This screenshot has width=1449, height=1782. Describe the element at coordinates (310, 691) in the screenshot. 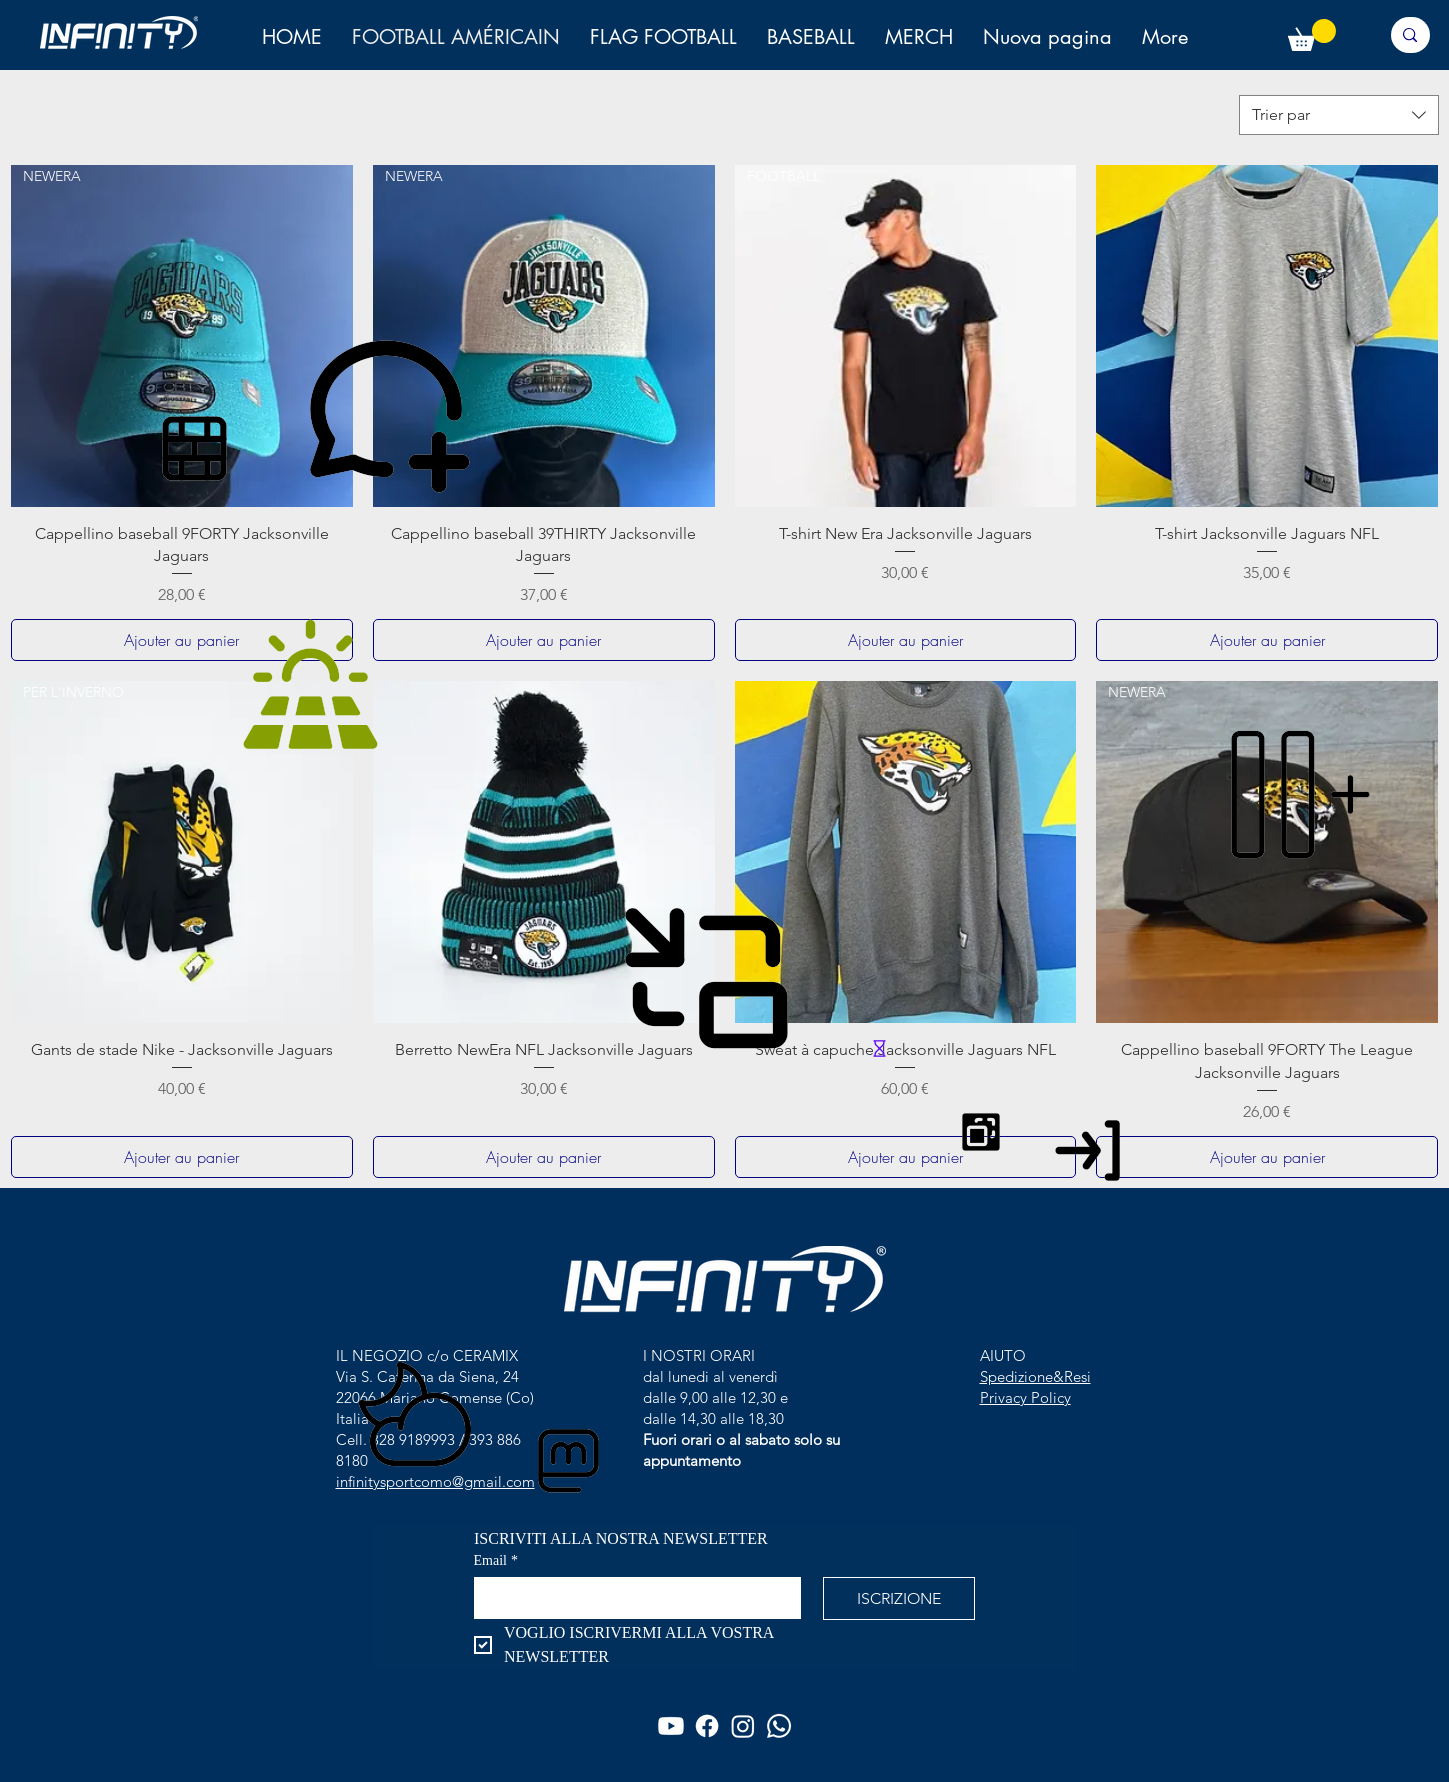

I see `view solar panel status or energy production` at that location.